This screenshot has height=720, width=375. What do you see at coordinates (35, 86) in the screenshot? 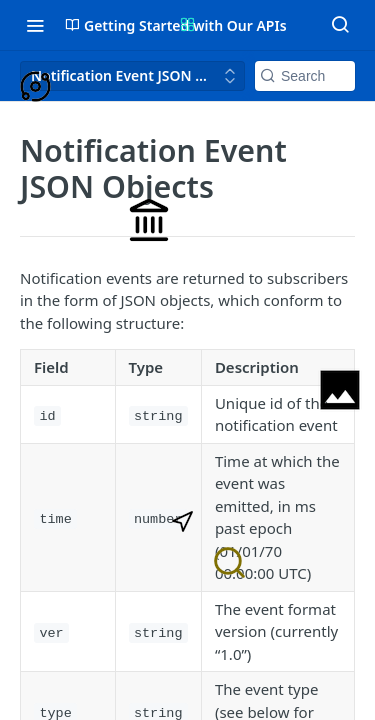
I see `view orbital or satellite tracking` at bounding box center [35, 86].